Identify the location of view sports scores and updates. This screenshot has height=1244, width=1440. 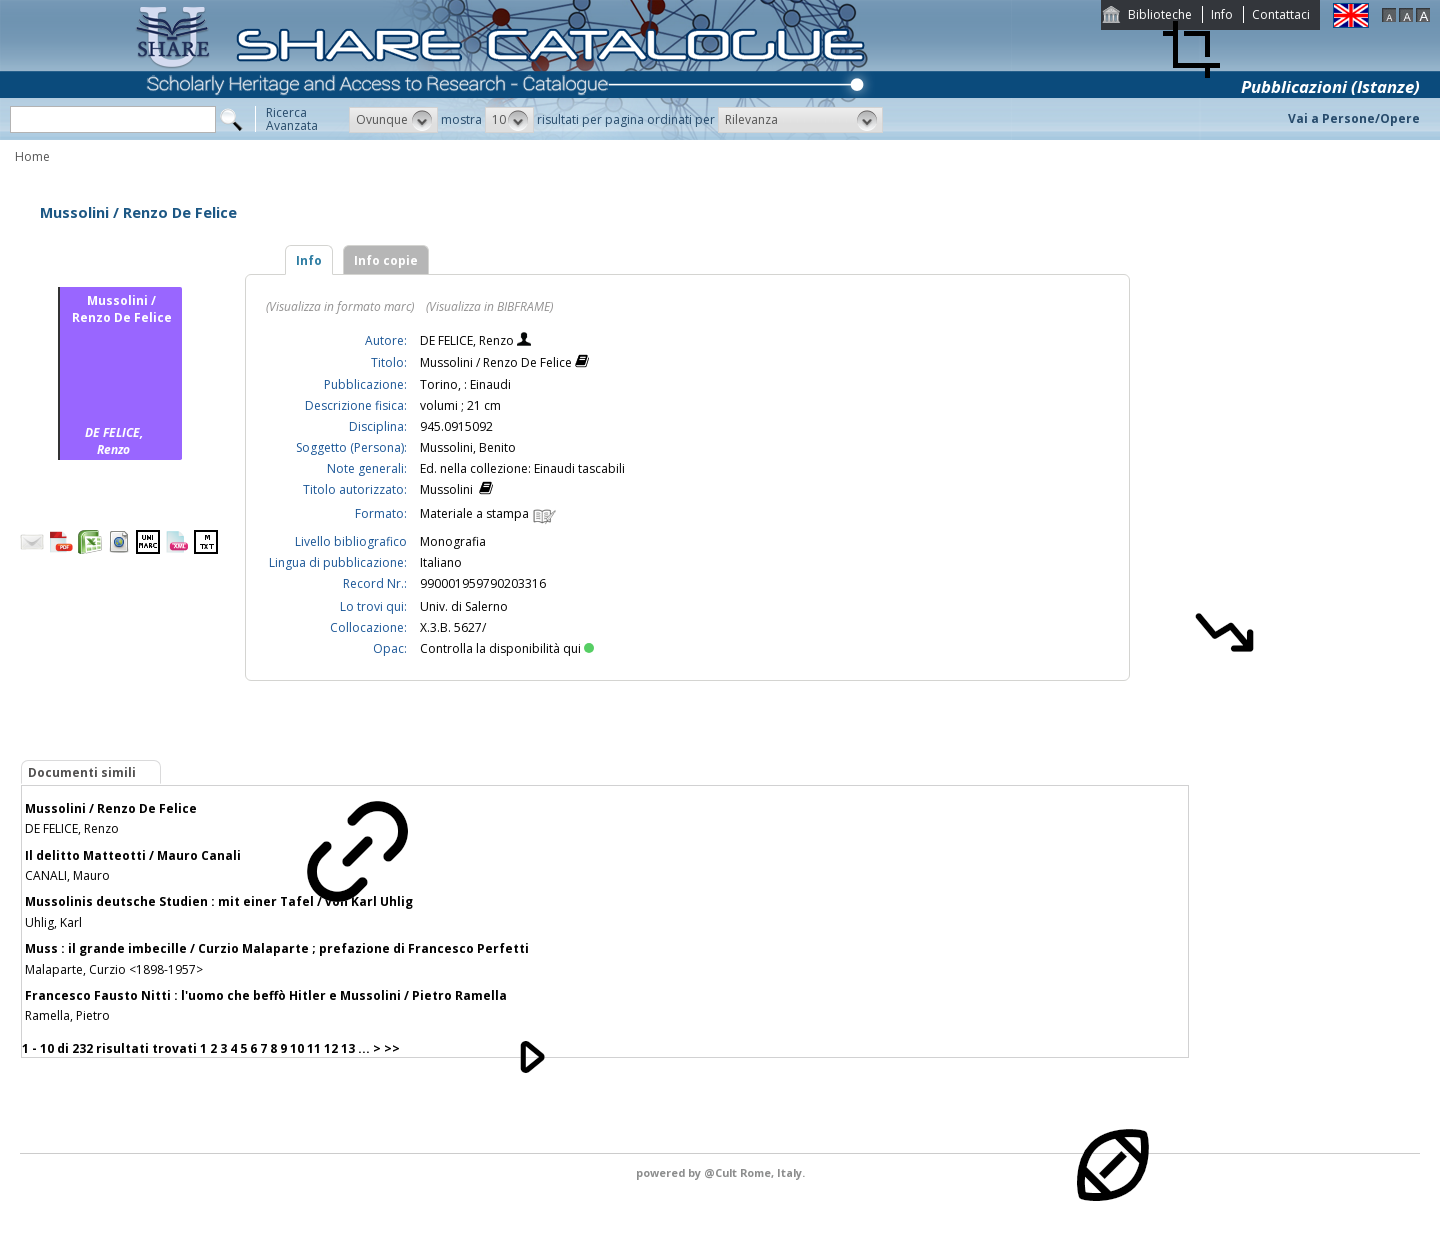
(1113, 1165).